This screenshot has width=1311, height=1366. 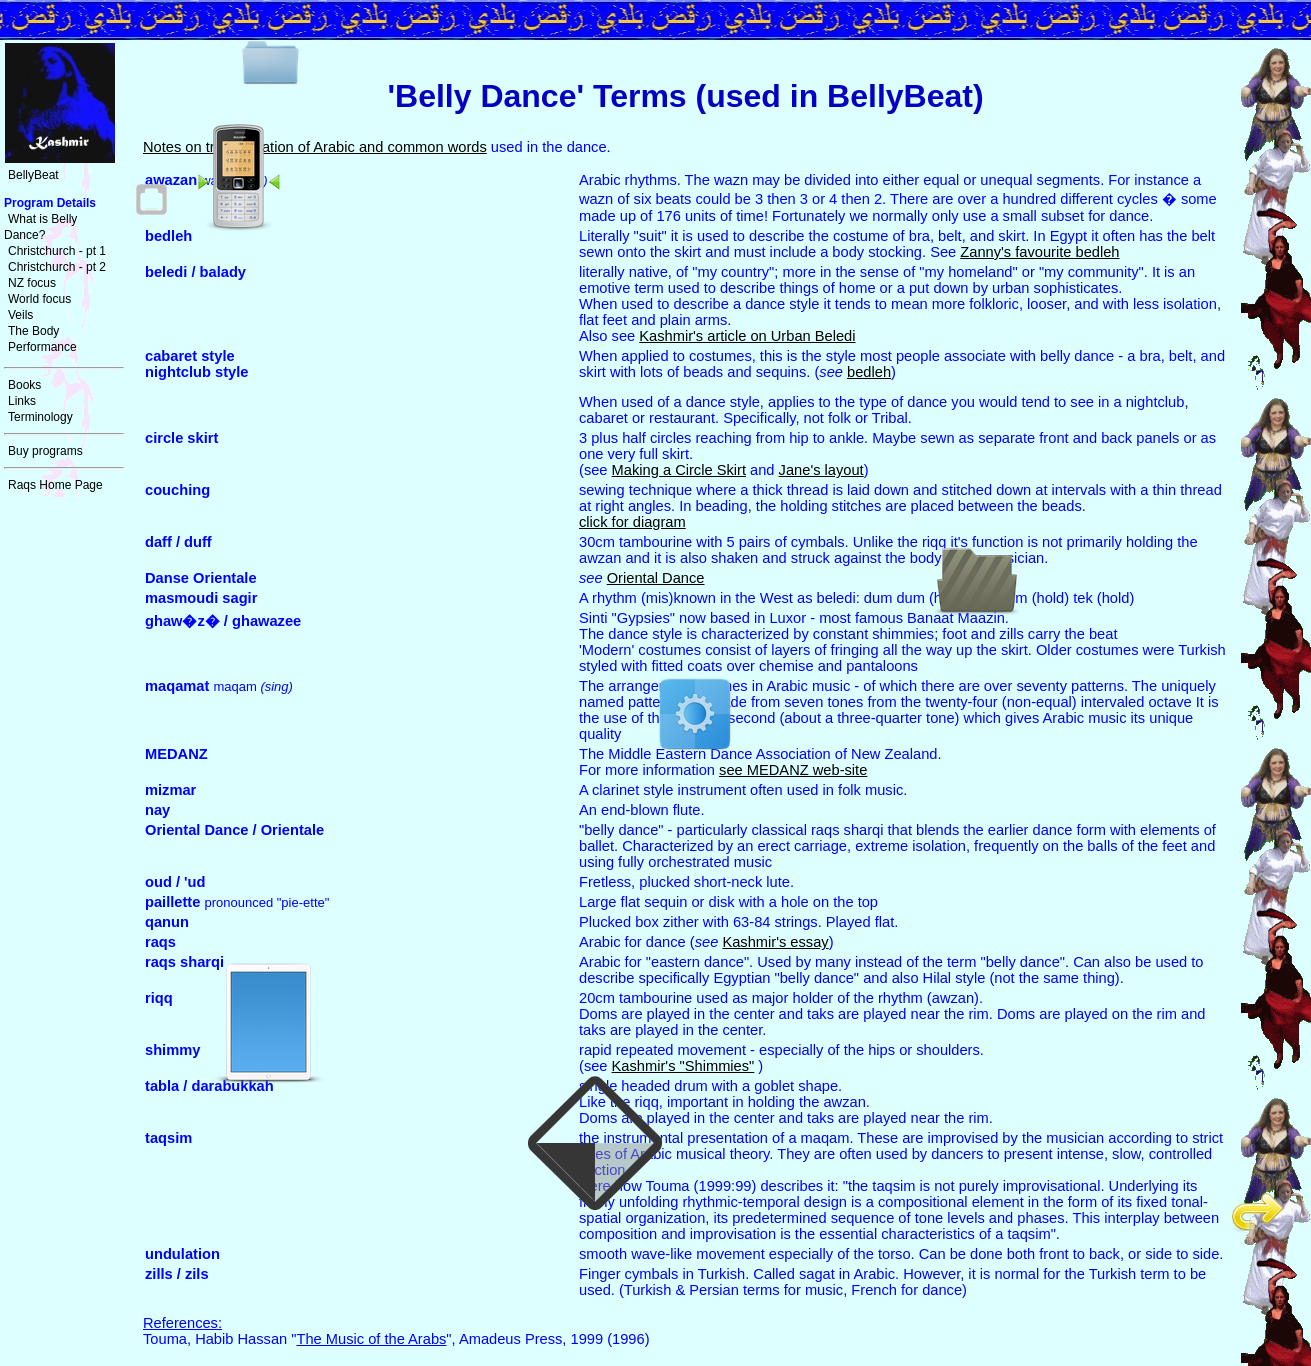 What do you see at coordinates (270, 62) in the screenshot?
I see `organize media files in a catalog folder` at bounding box center [270, 62].